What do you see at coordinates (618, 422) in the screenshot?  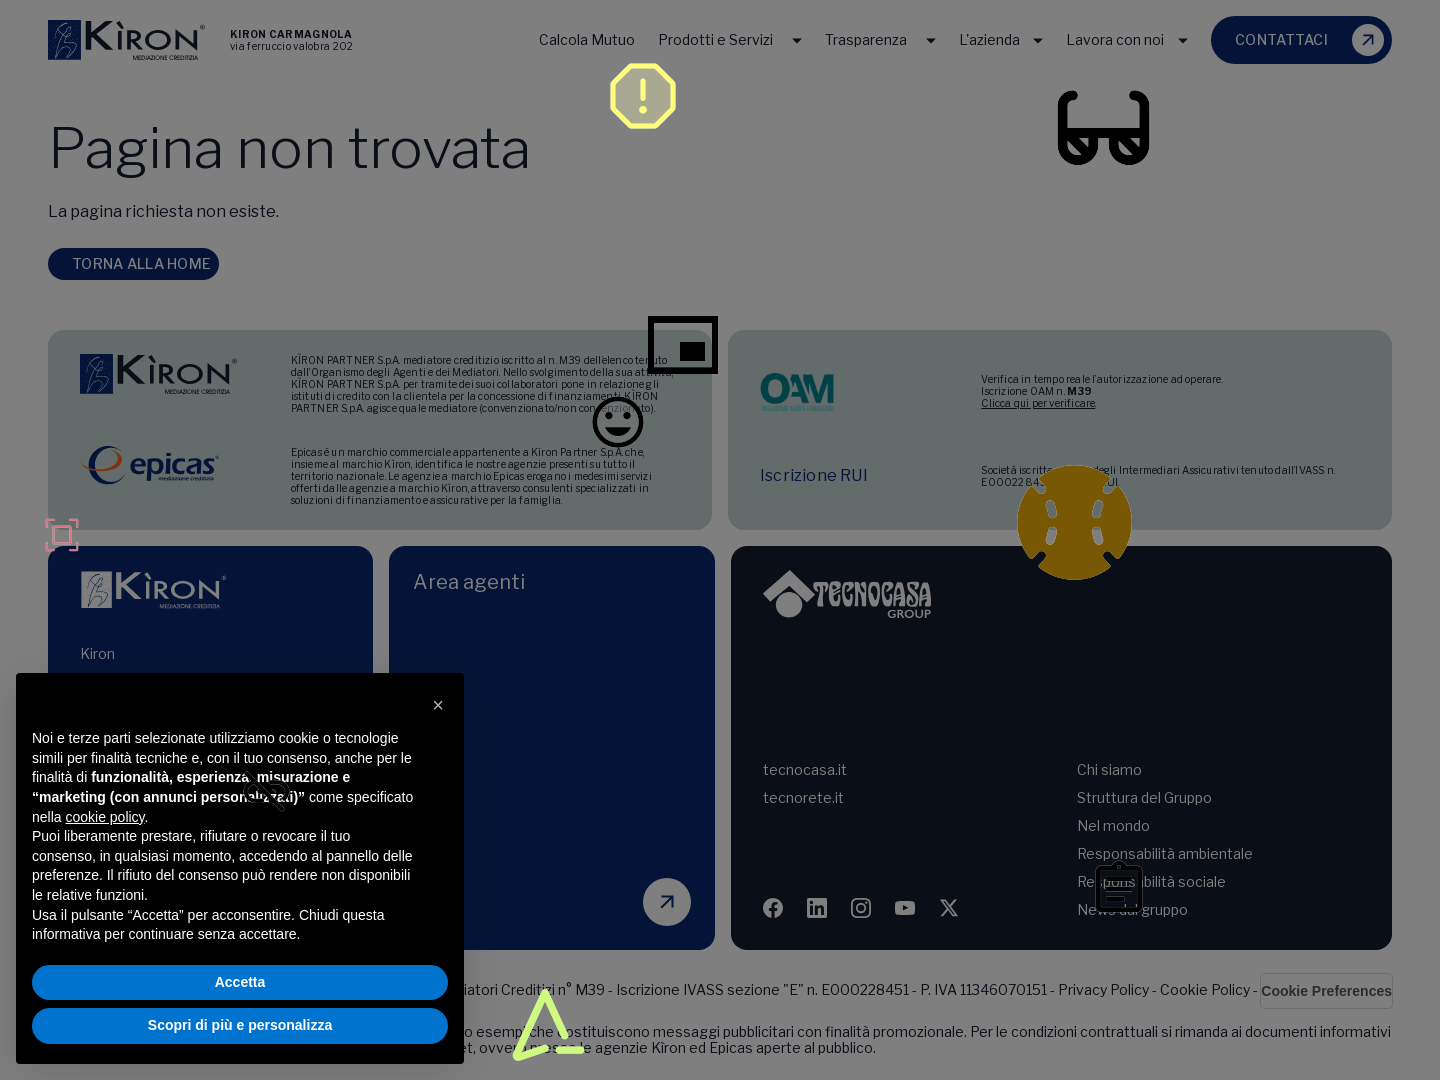 I see `tag people in a photo` at bounding box center [618, 422].